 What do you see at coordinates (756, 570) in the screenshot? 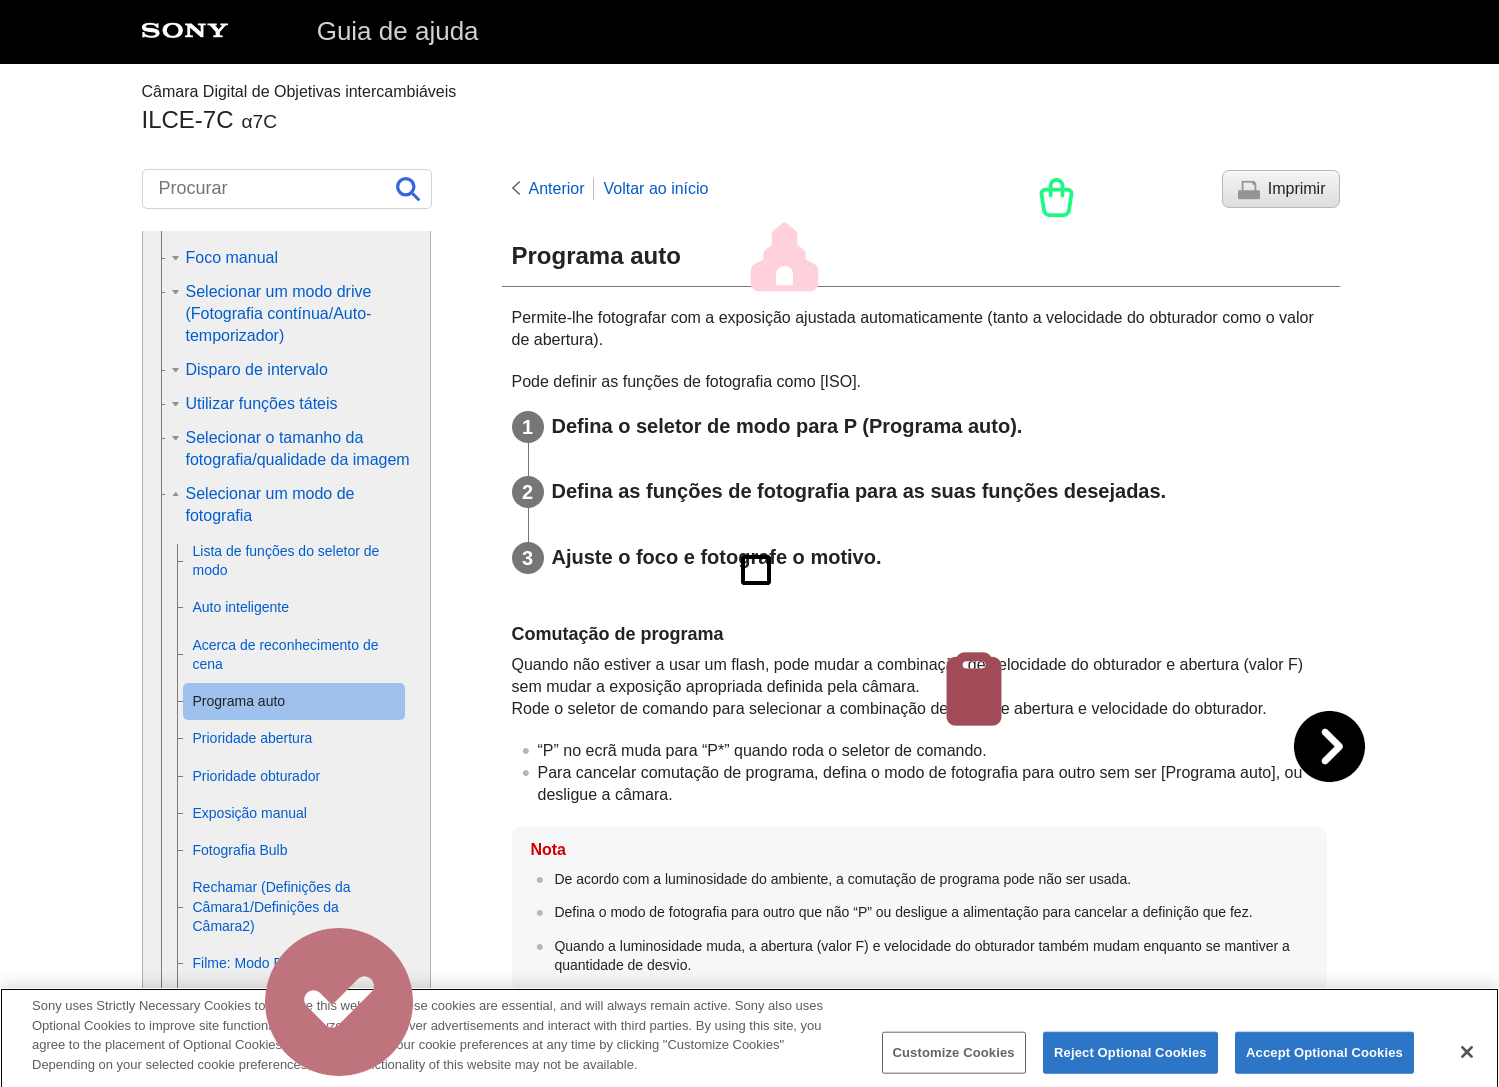
I see `crop image to square aspect ratio` at bounding box center [756, 570].